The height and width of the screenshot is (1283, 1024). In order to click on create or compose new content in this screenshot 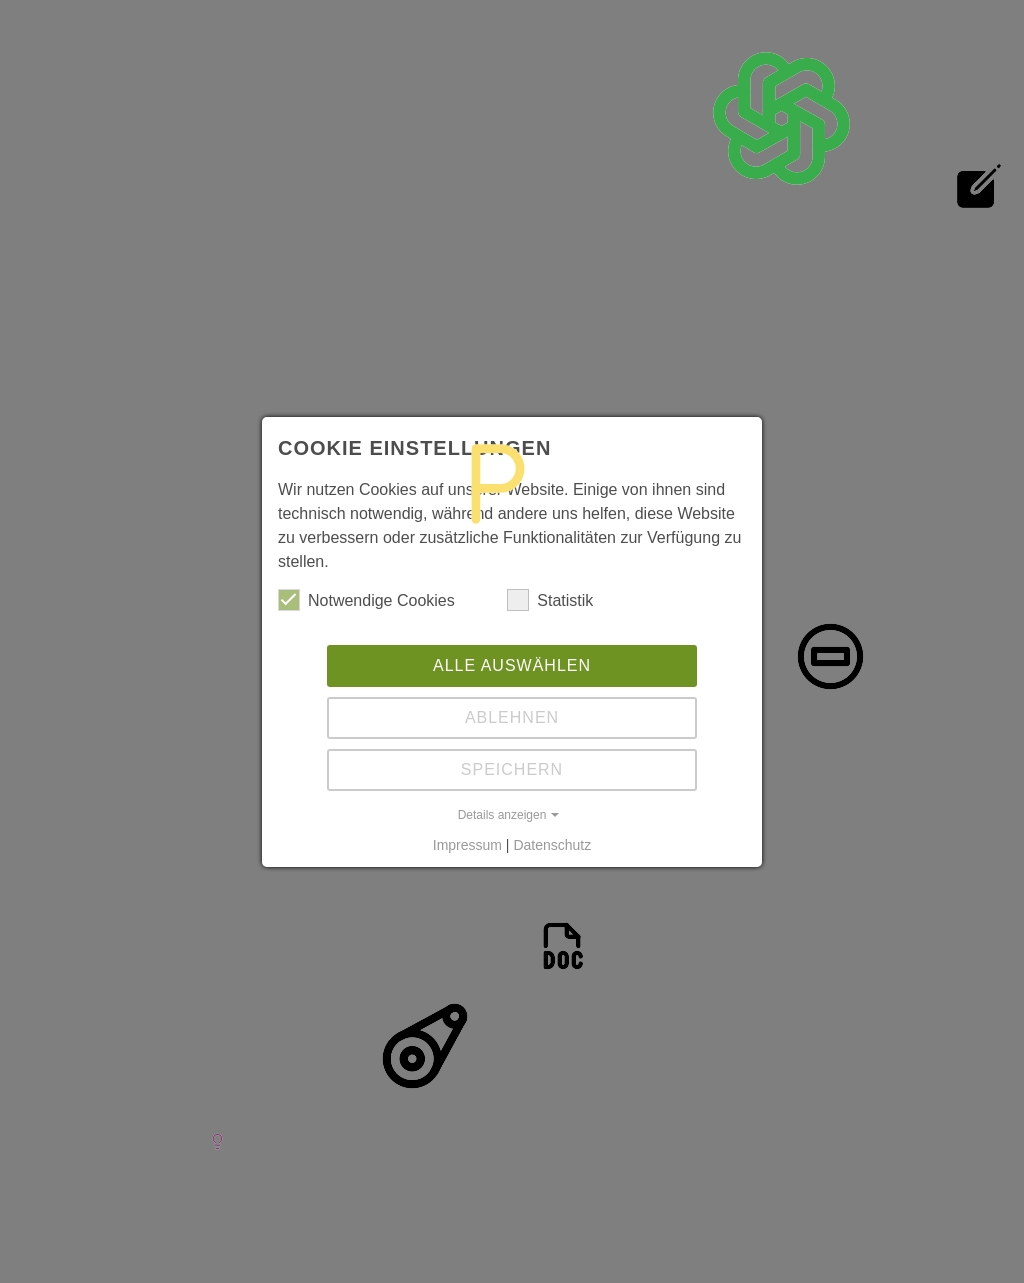, I will do `click(979, 186)`.